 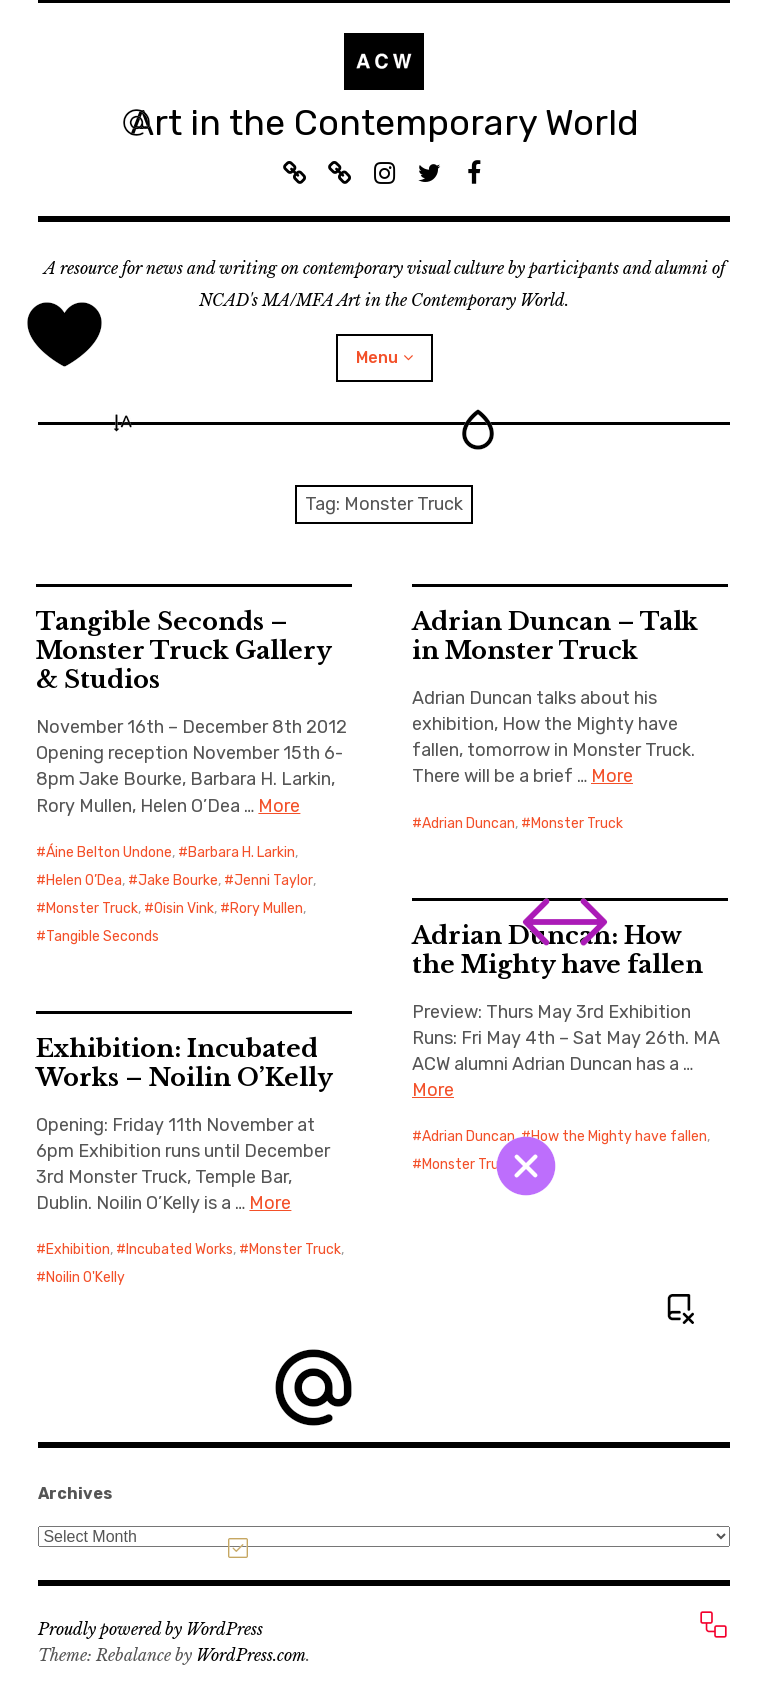 I want to click on resize or adjust width horizontally, so click(x=565, y=923).